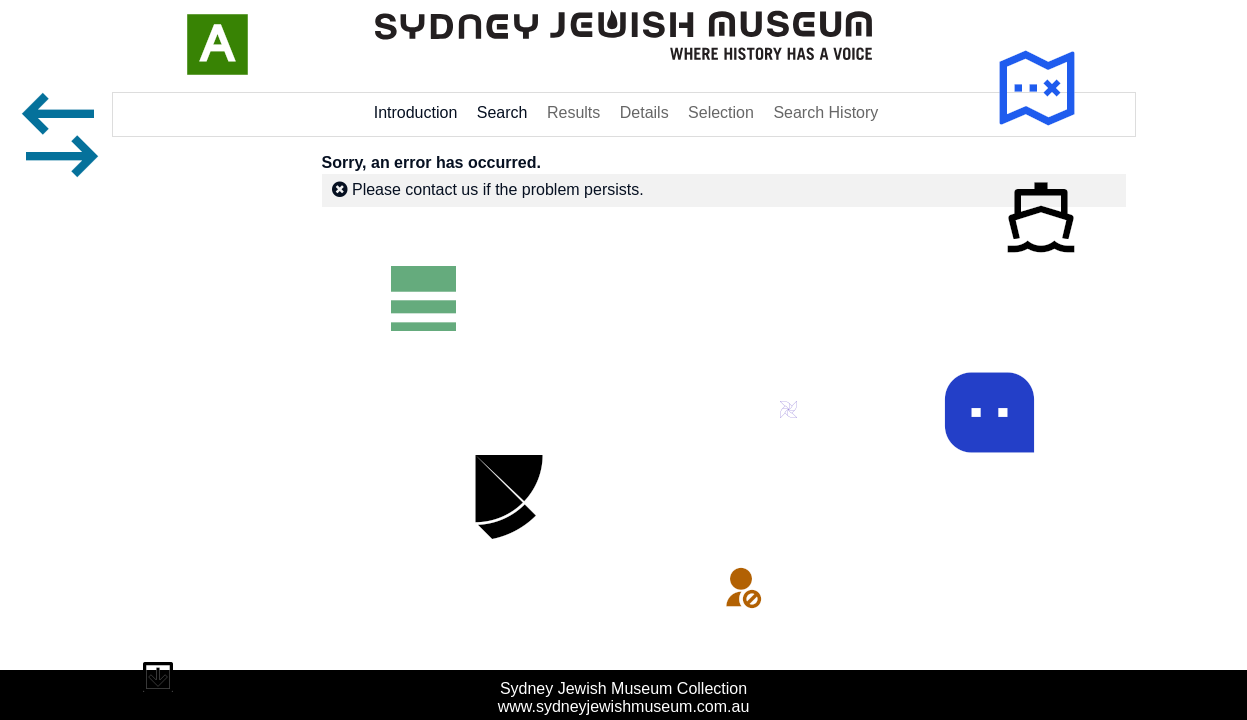  What do you see at coordinates (741, 588) in the screenshot?
I see `block or ban a user` at bounding box center [741, 588].